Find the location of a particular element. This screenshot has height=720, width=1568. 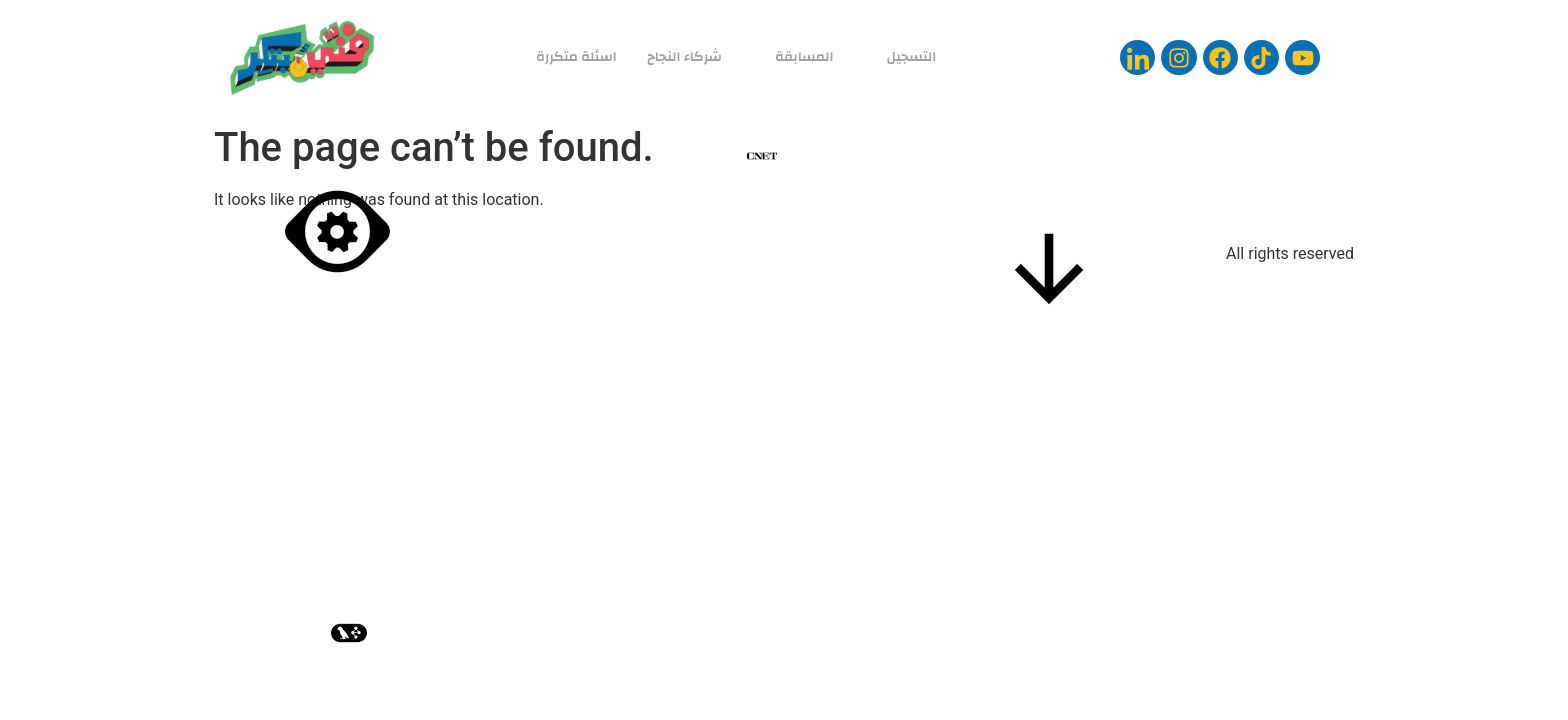

scroll down or view more content is located at coordinates (1049, 269).